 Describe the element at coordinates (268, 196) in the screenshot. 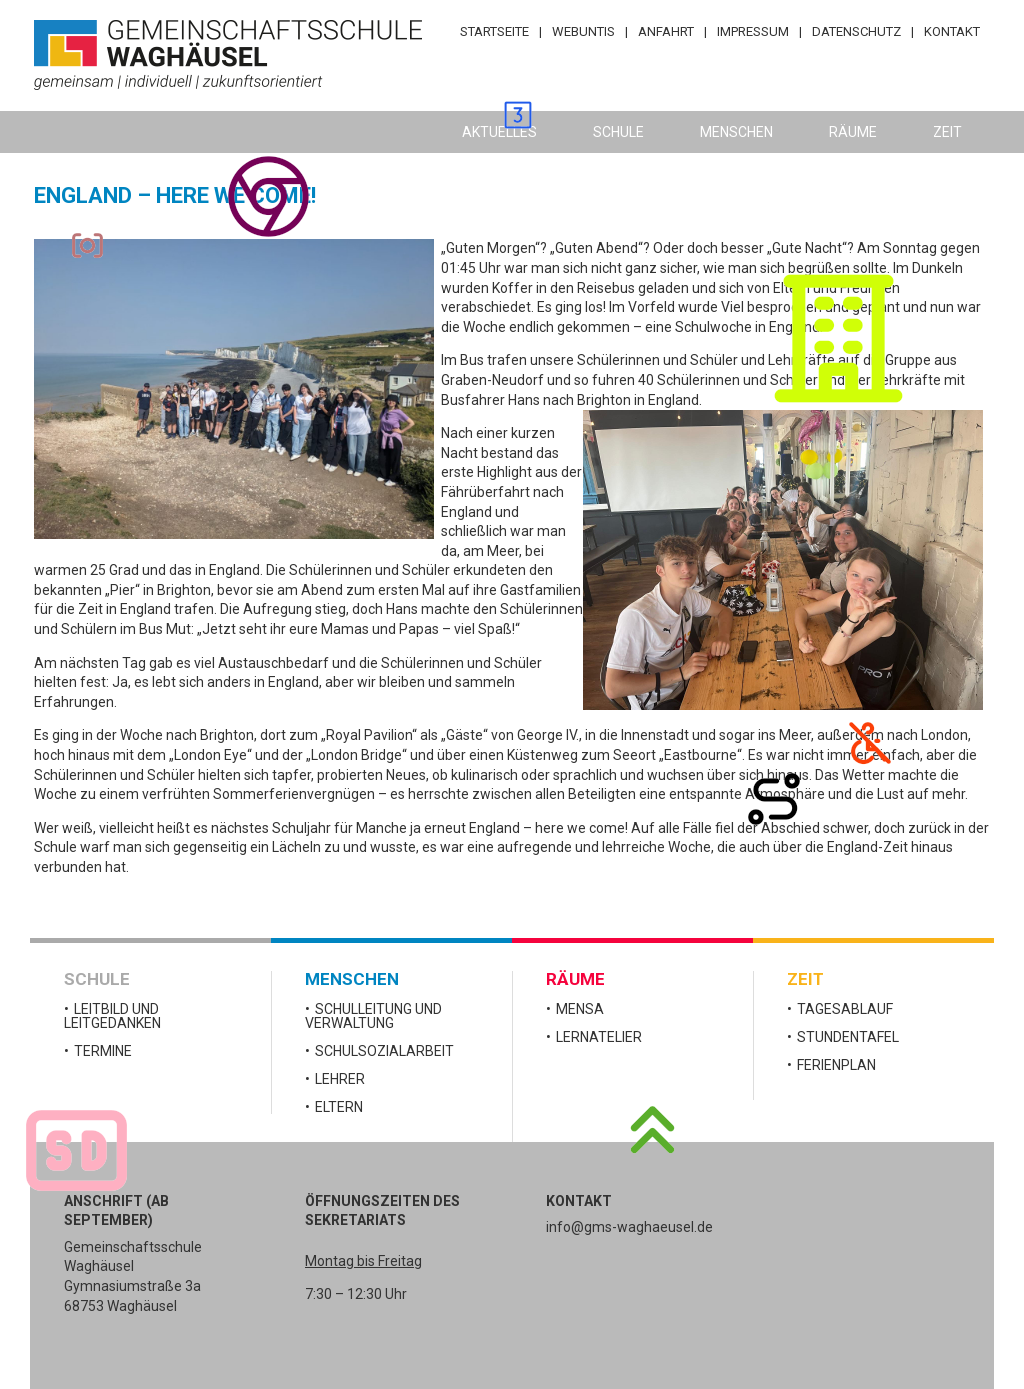

I see `open Google Chrome browser` at that location.